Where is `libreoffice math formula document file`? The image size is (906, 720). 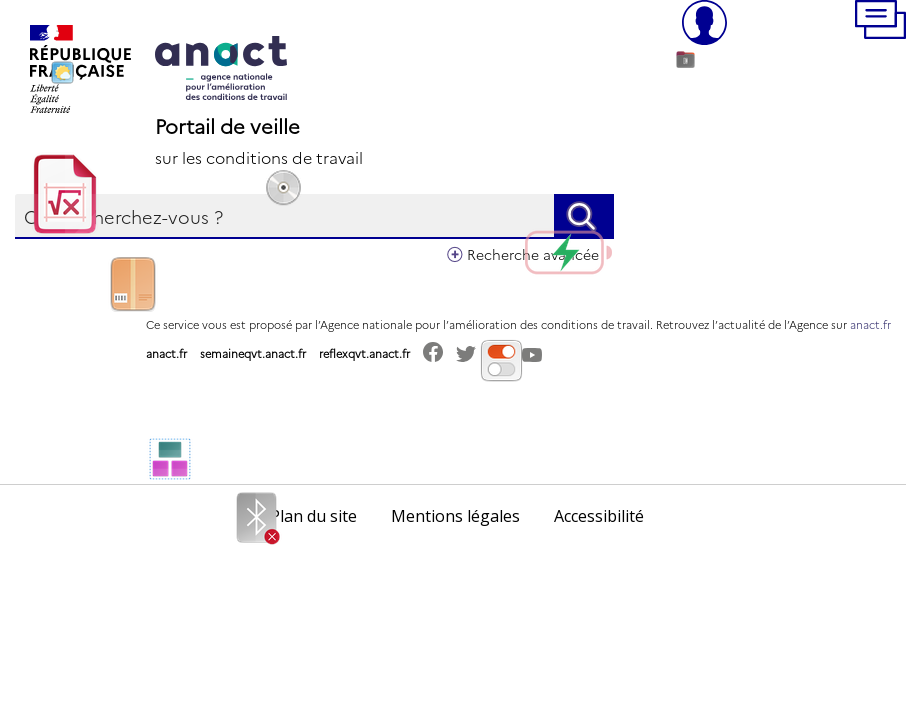 libreoffice math formula document file is located at coordinates (65, 194).